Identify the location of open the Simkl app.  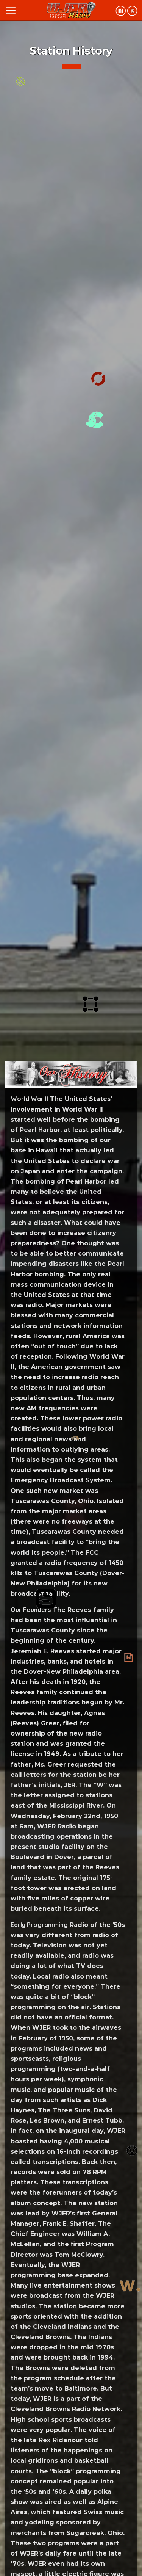
(46, 1598).